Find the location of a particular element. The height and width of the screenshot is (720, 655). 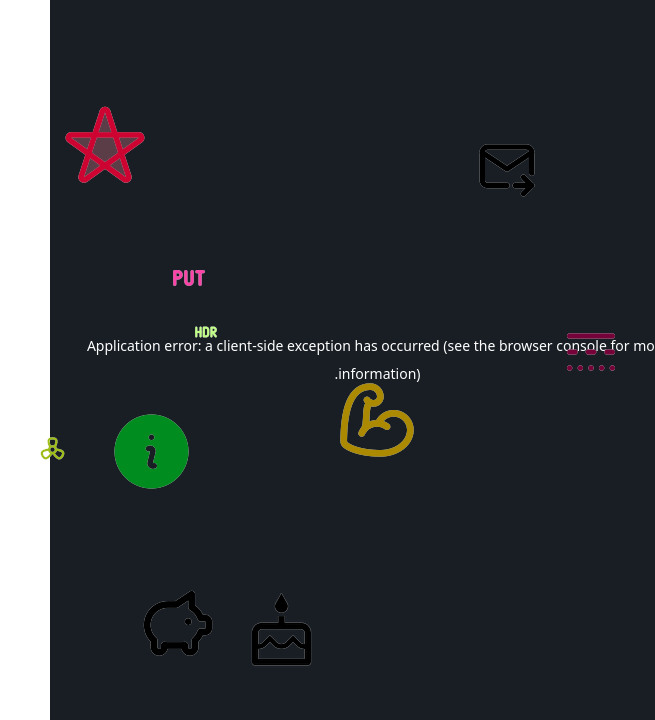

toggle HDR mode for photos or video is located at coordinates (206, 332).